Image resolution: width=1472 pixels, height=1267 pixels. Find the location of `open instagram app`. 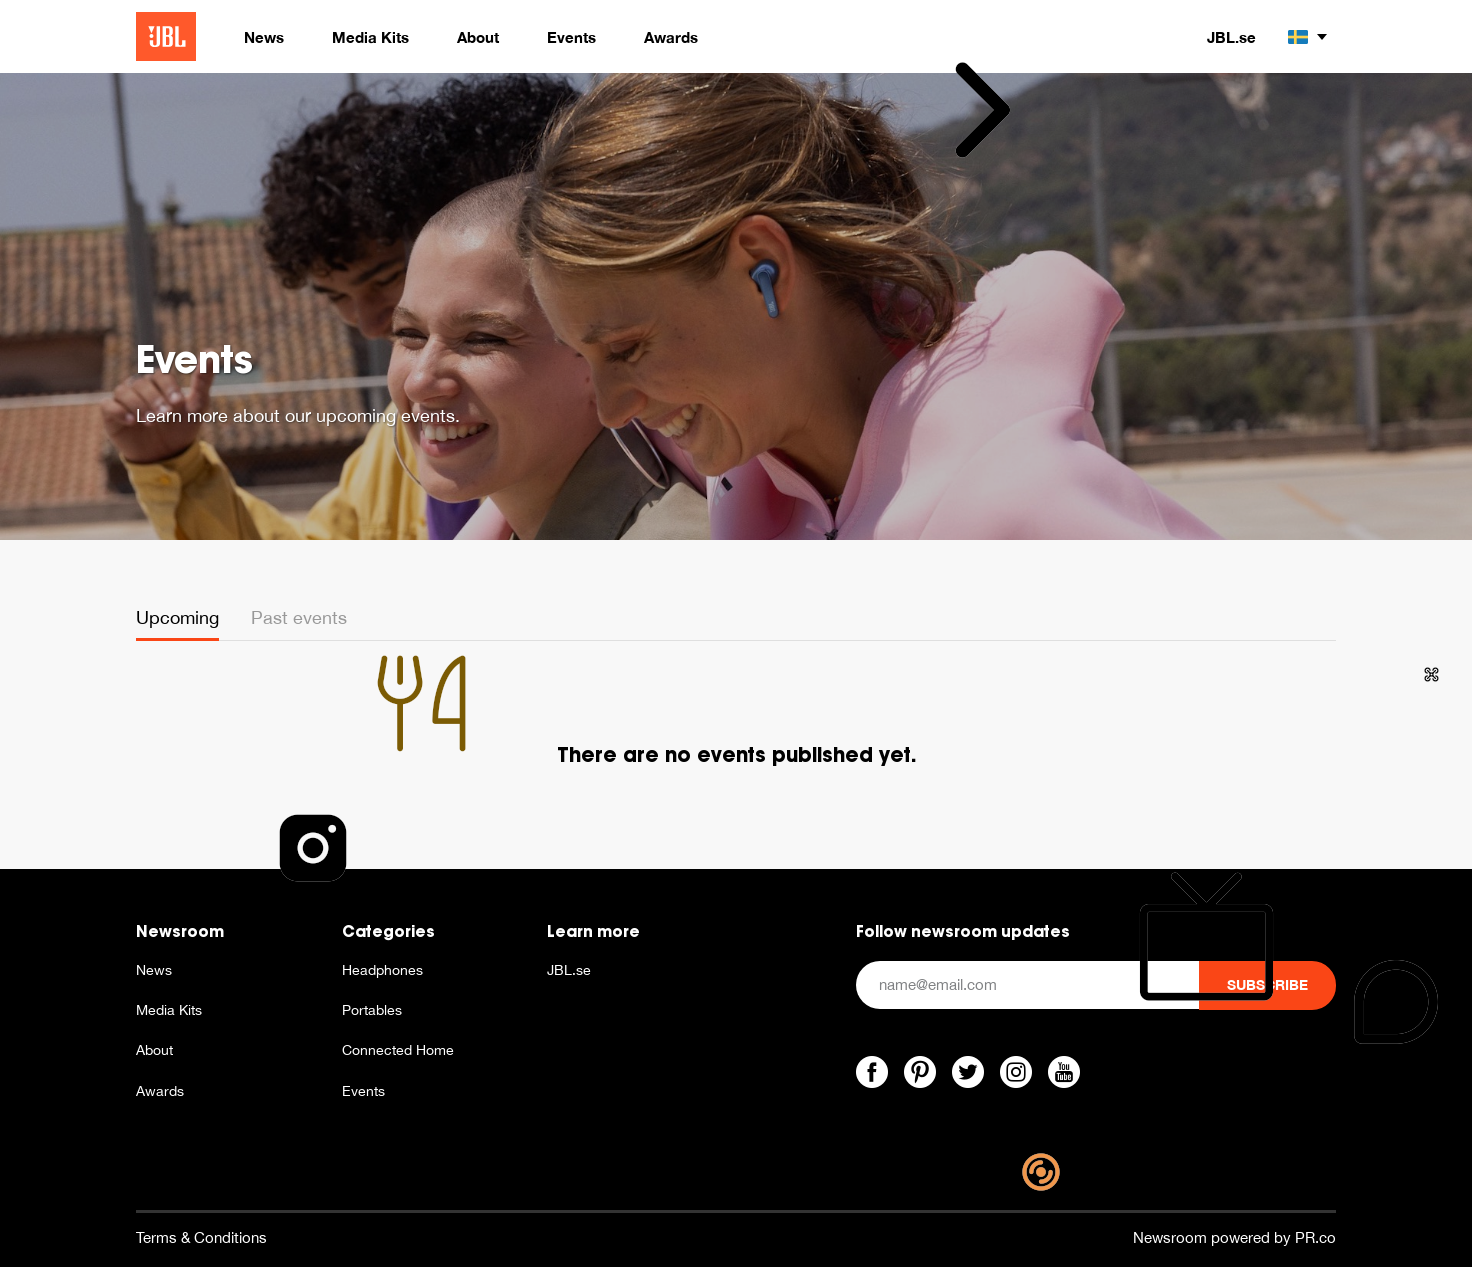

open instagram app is located at coordinates (313, 848).